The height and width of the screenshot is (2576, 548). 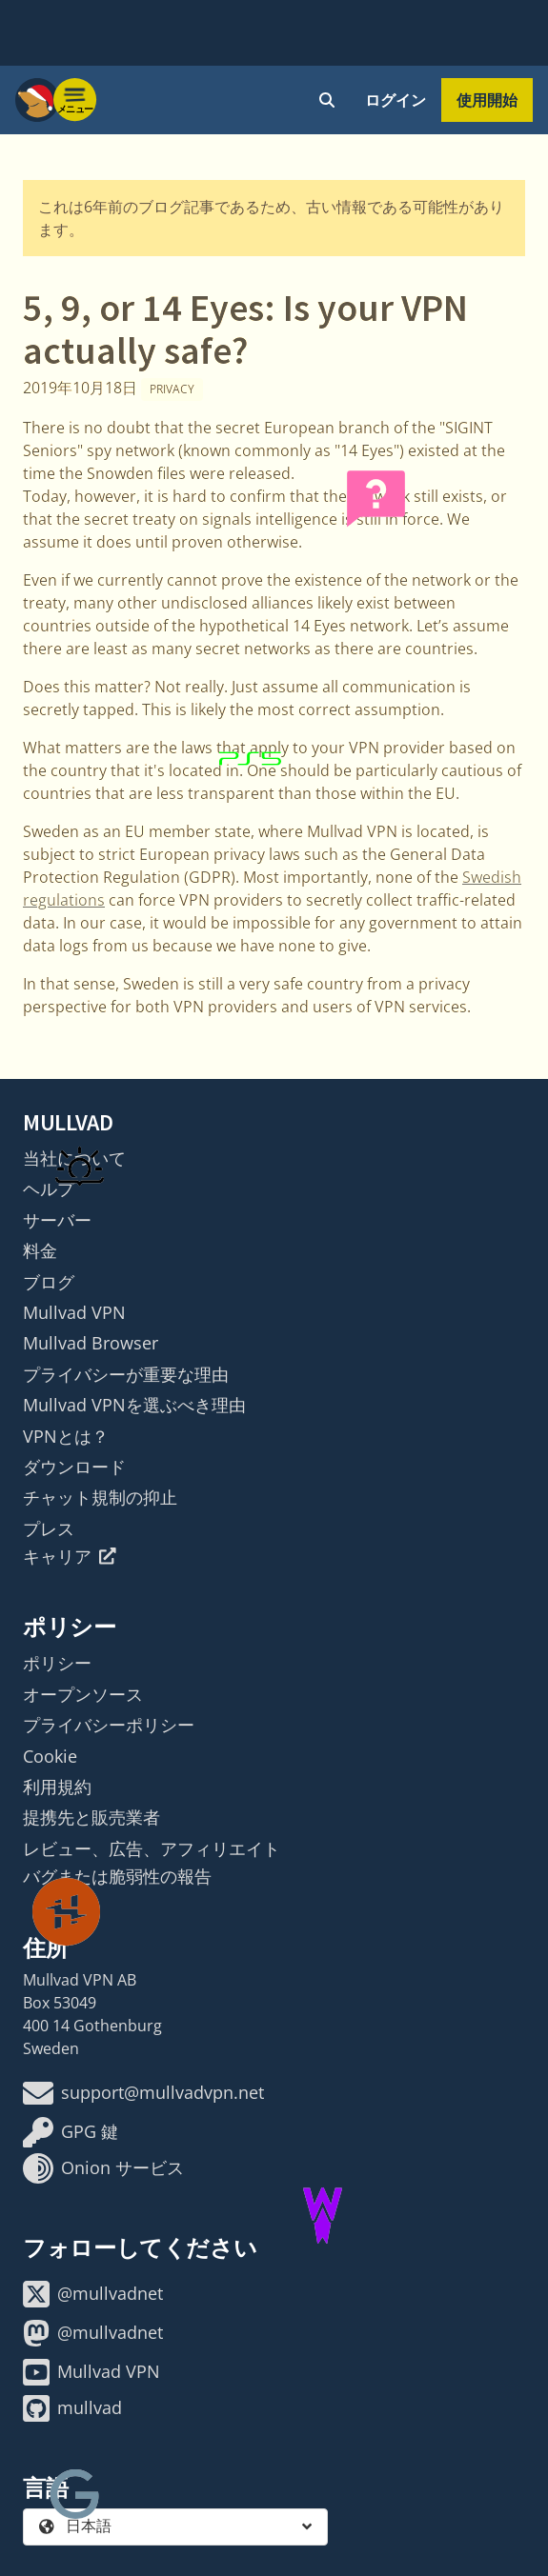 What do you see at coordinates (74, 2494) in the screenshot?
I see `sign in with Google` at bounding box center [74, 2494].